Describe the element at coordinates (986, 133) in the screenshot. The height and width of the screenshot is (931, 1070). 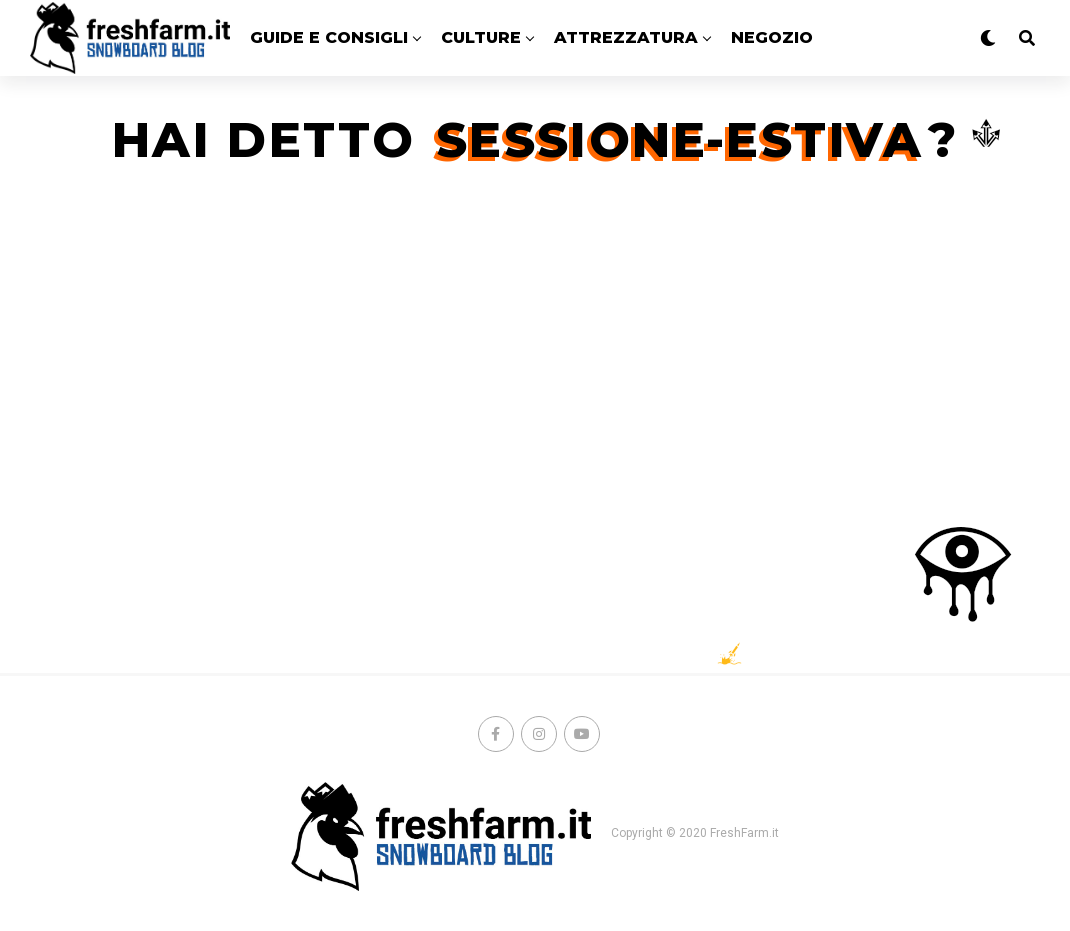
I see `indicates branching paths or multiple outcomes` at that location.